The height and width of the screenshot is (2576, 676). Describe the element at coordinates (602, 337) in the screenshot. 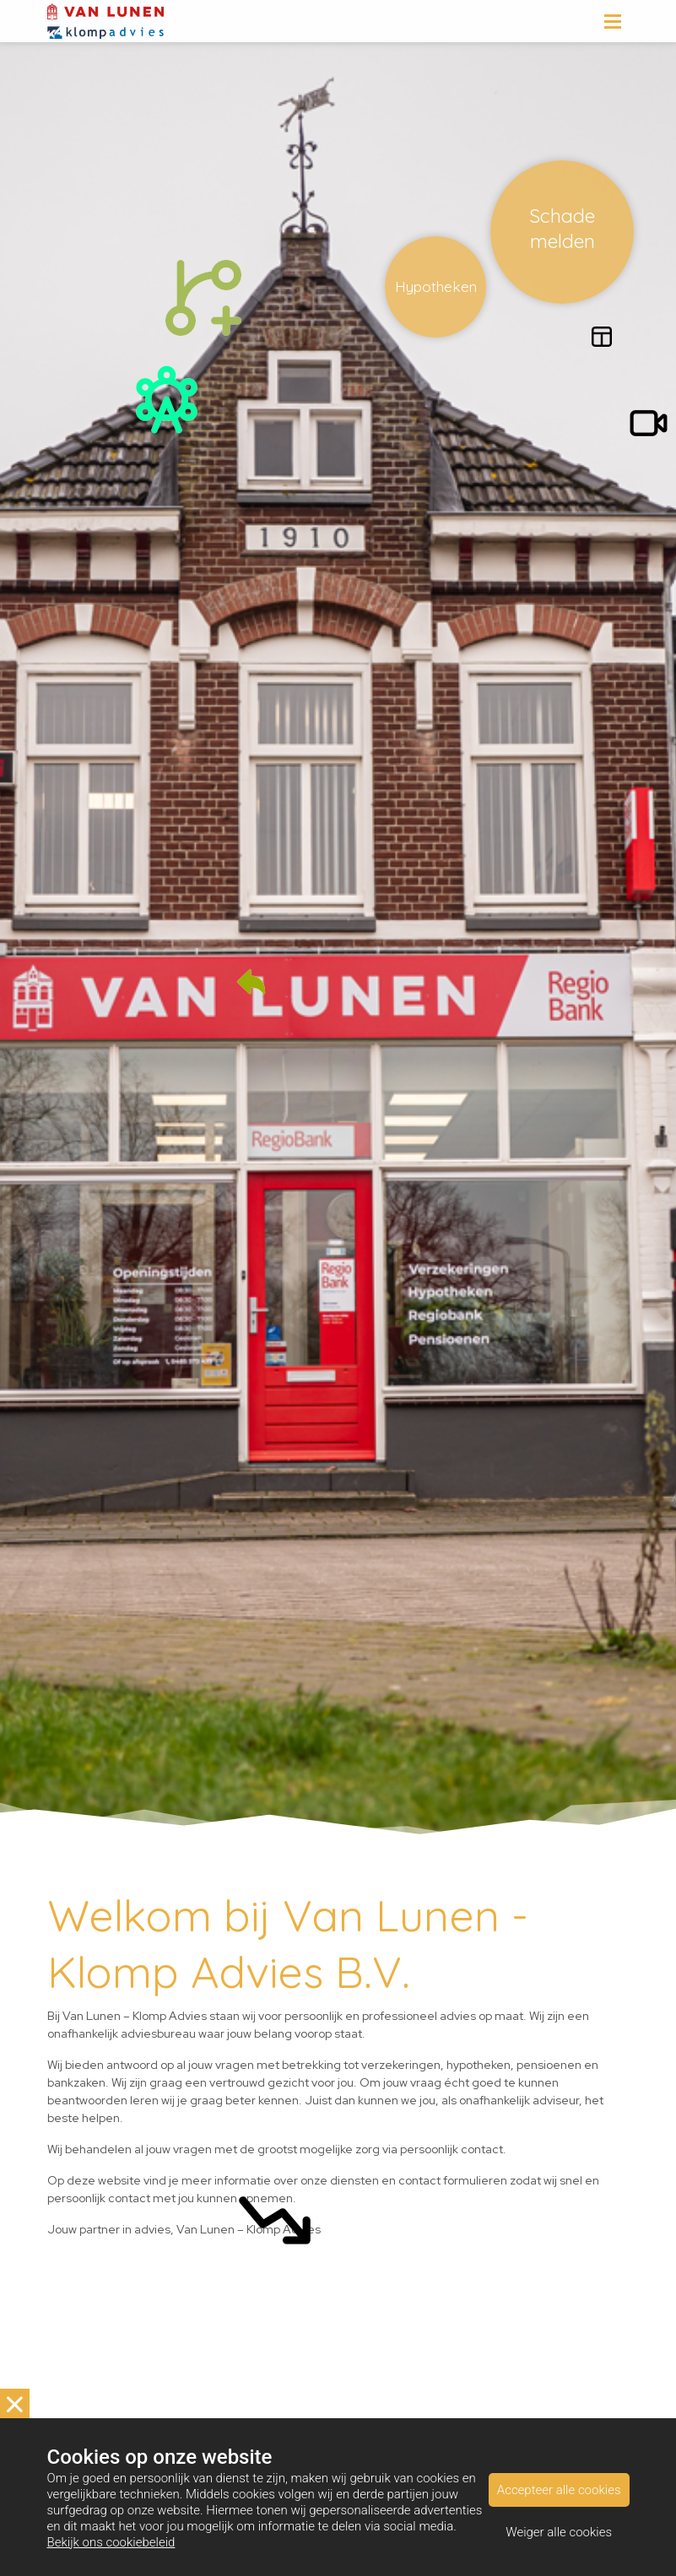

I see `switch to grid or layout view` at that location.